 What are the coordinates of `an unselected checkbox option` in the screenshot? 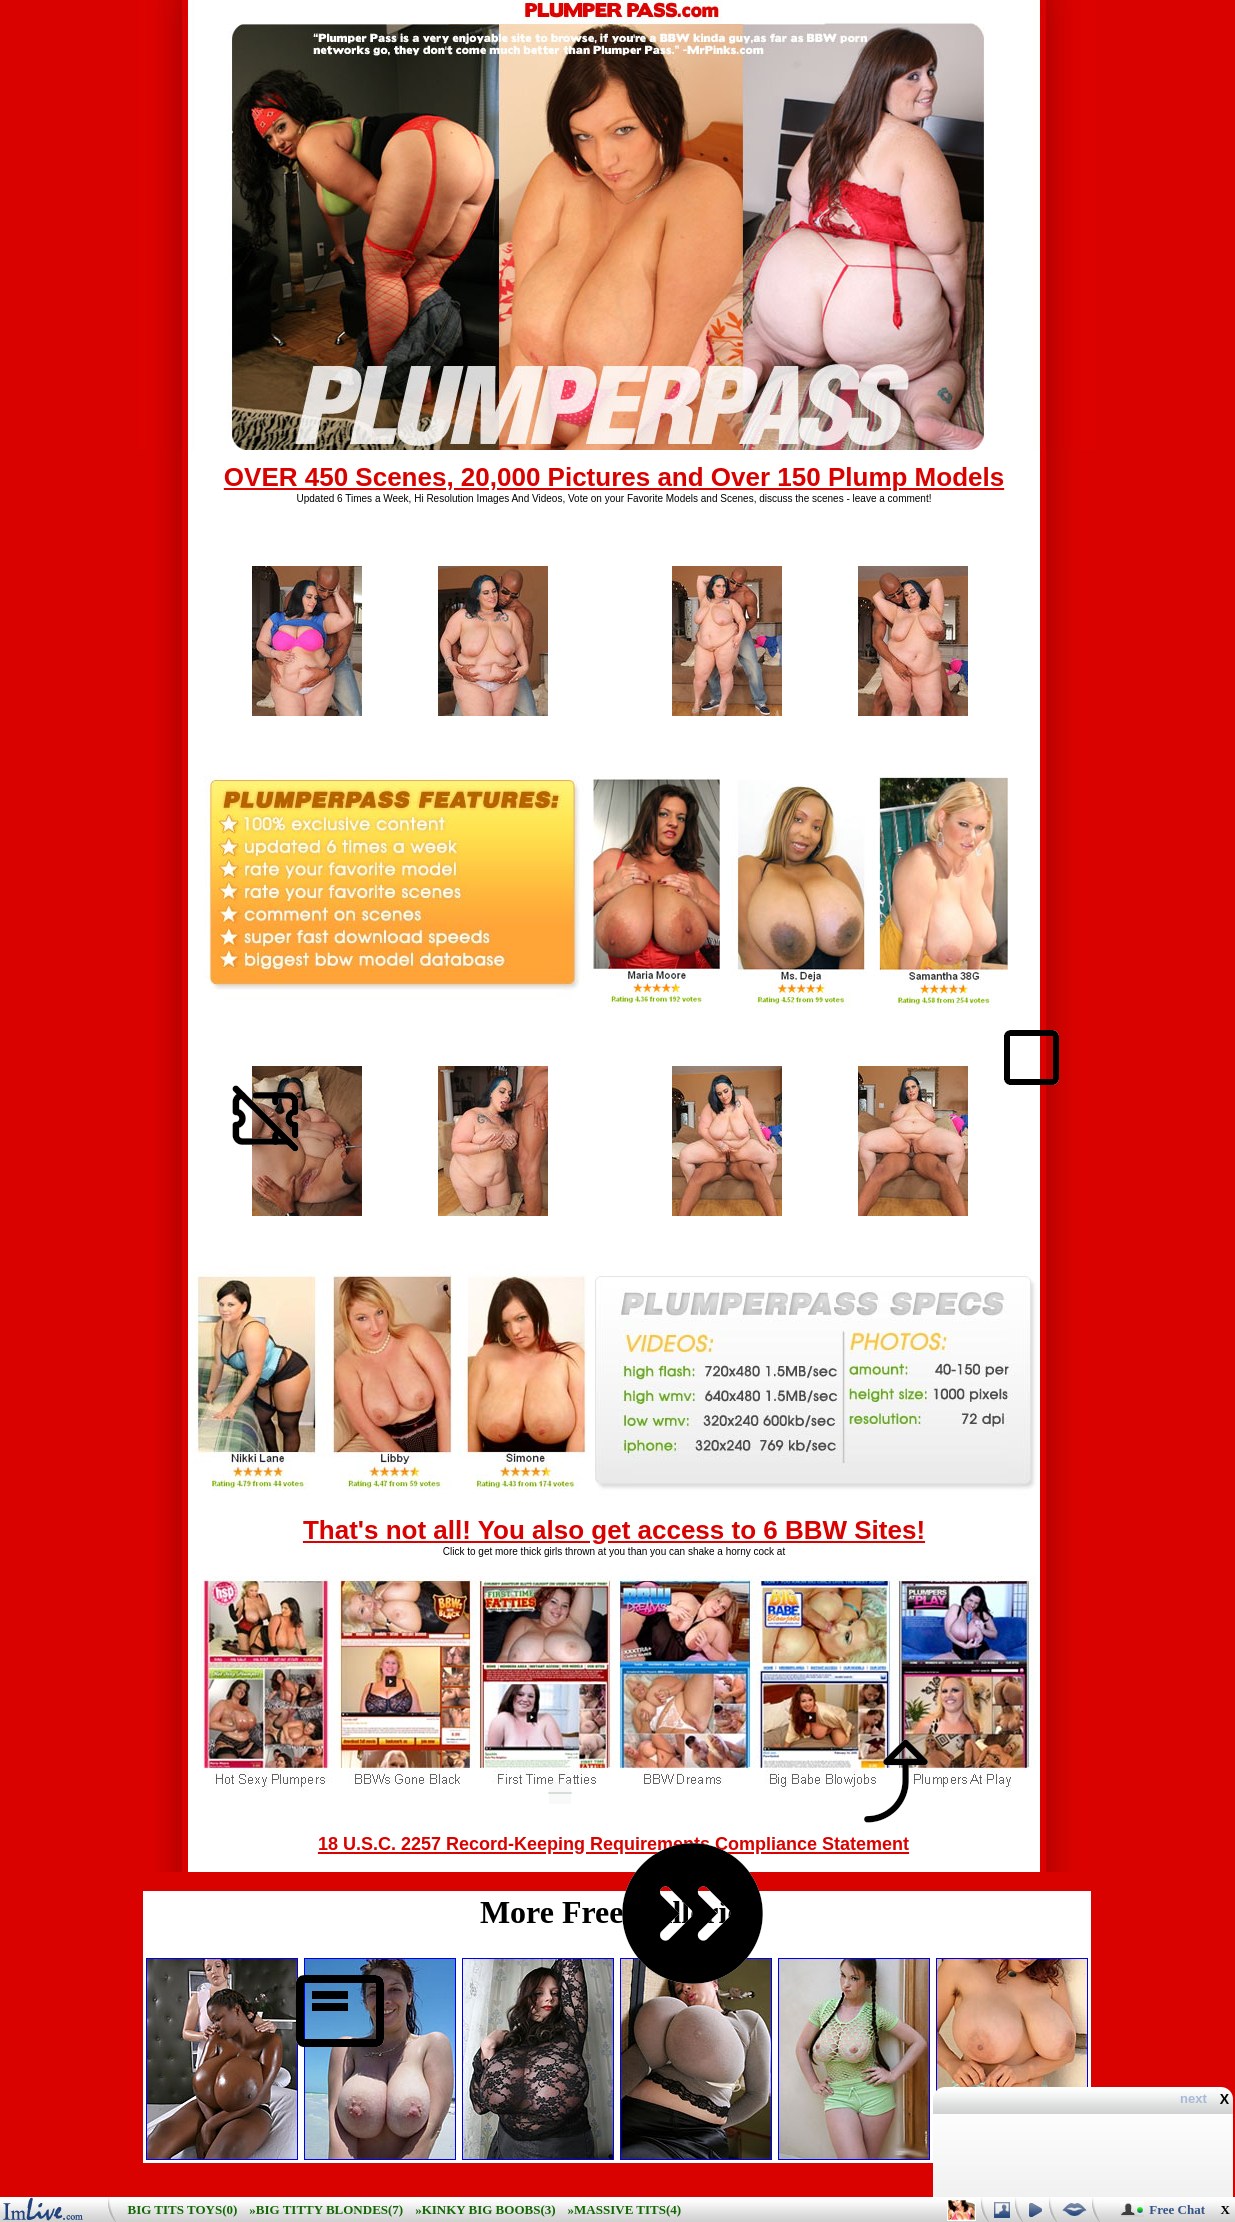 It's located at (1031, 1057).